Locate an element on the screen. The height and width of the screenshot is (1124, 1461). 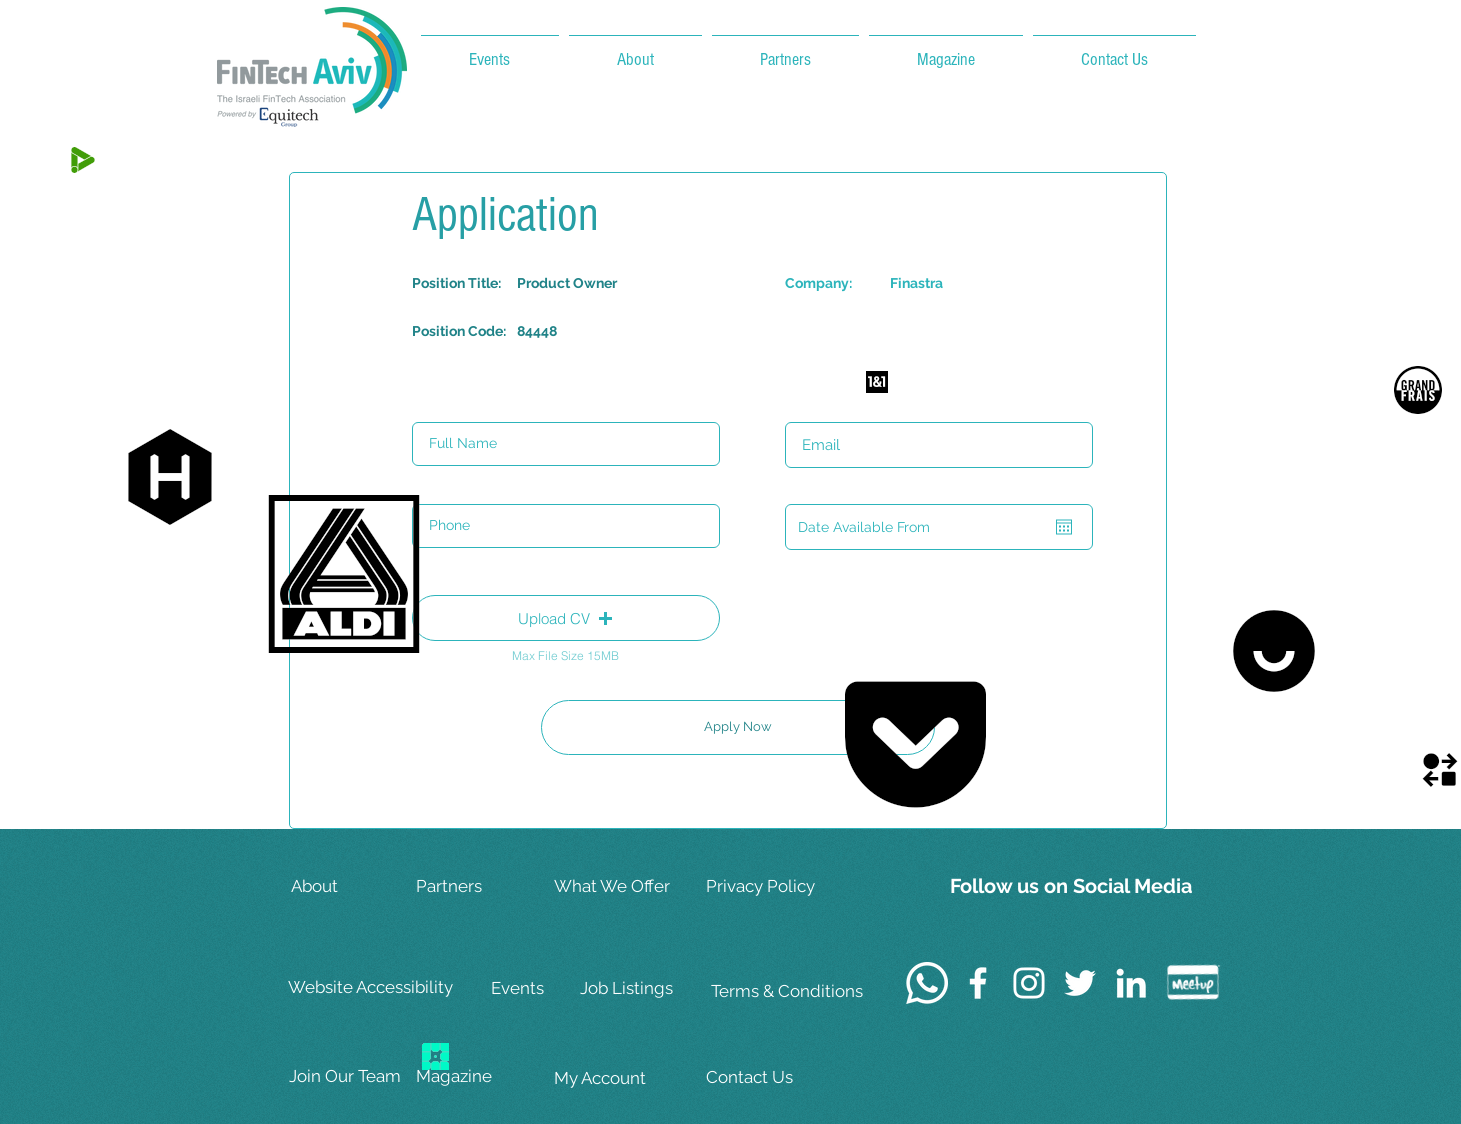
view your profile is located at coordinates (1274, 651).